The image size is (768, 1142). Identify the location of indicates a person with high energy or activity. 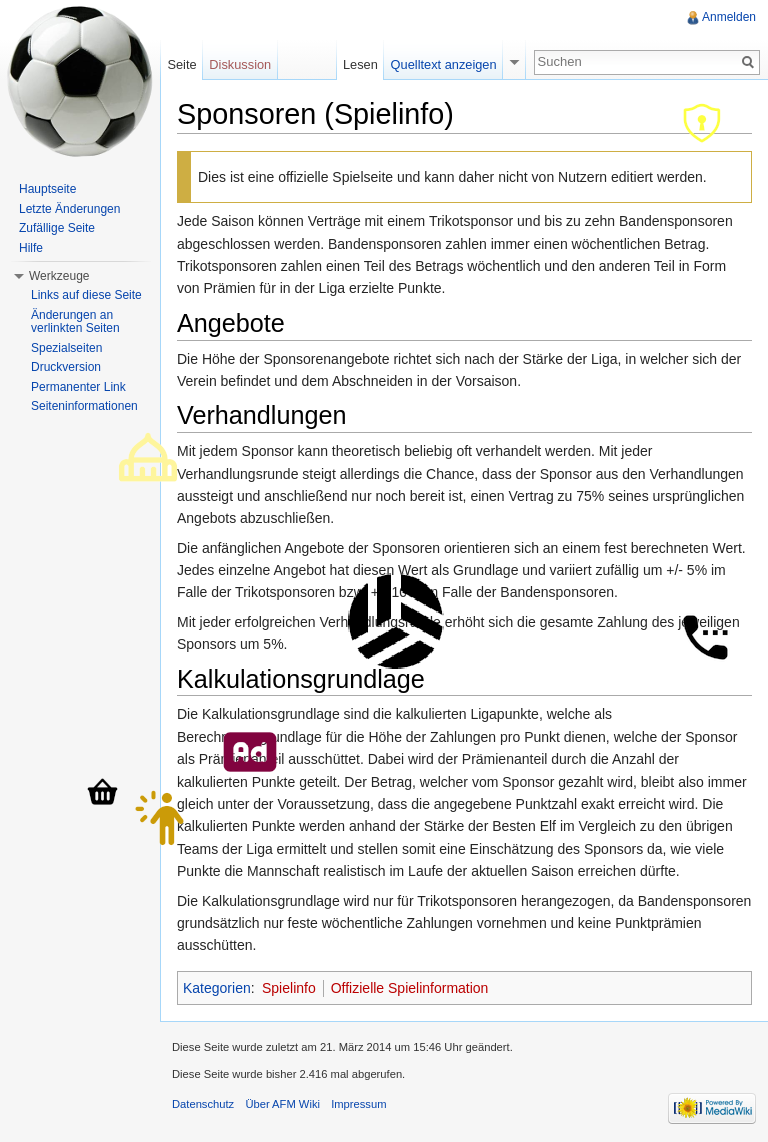
(164, 819).